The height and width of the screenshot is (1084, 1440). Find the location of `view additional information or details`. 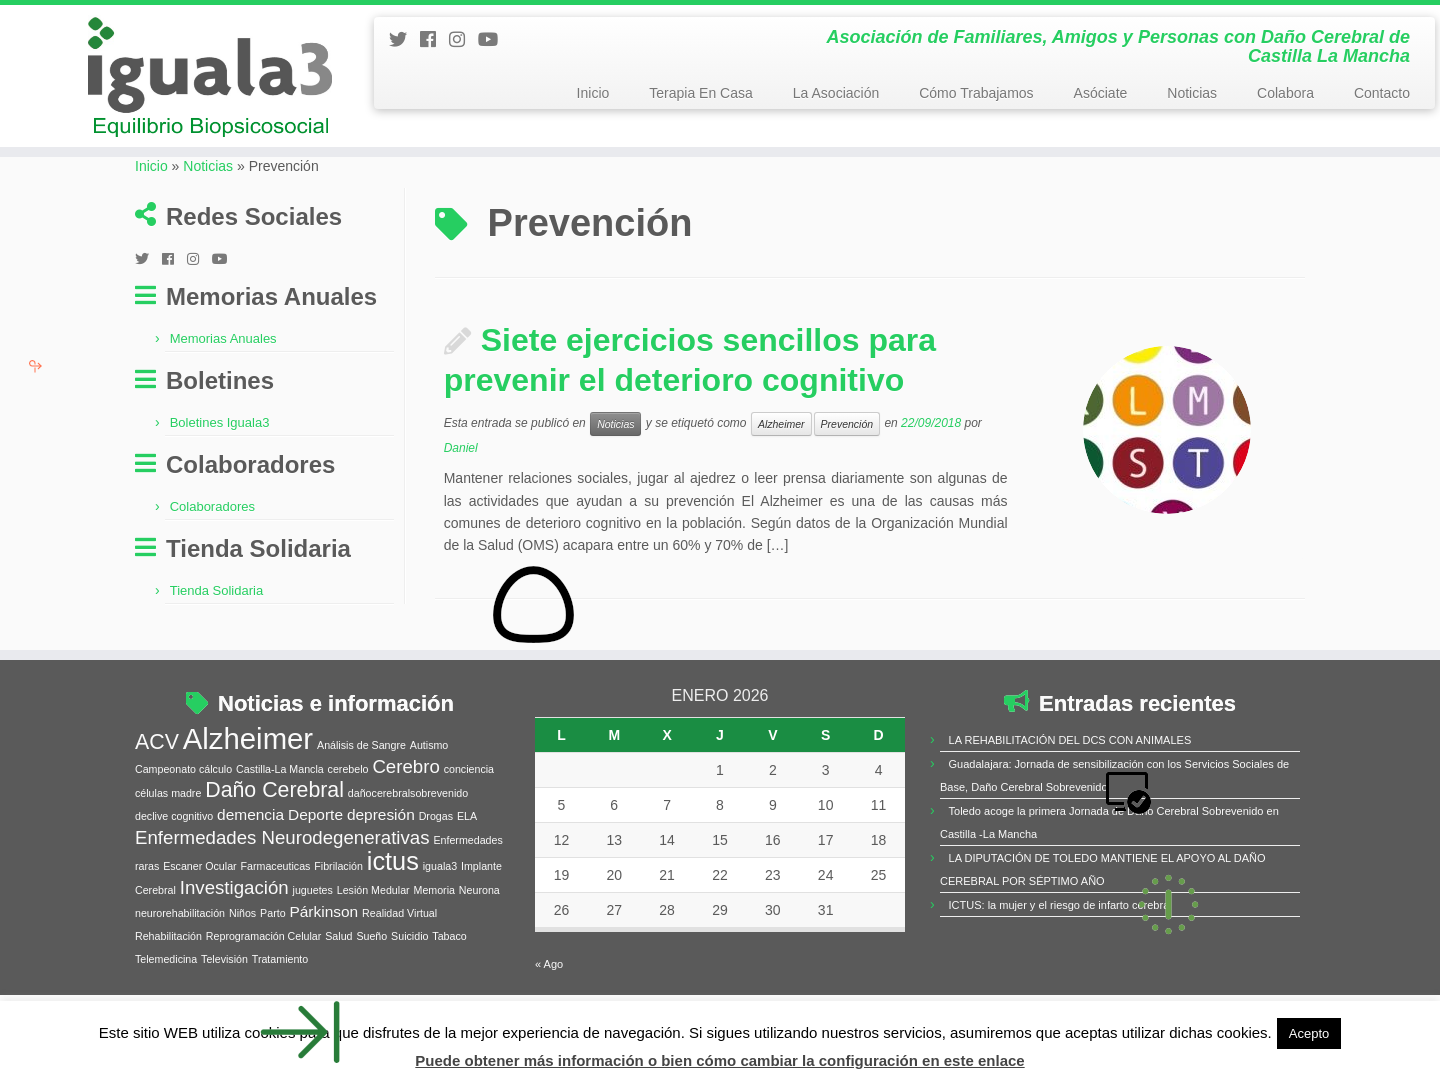

view additional information or details is located at coordinates (1168, 904).